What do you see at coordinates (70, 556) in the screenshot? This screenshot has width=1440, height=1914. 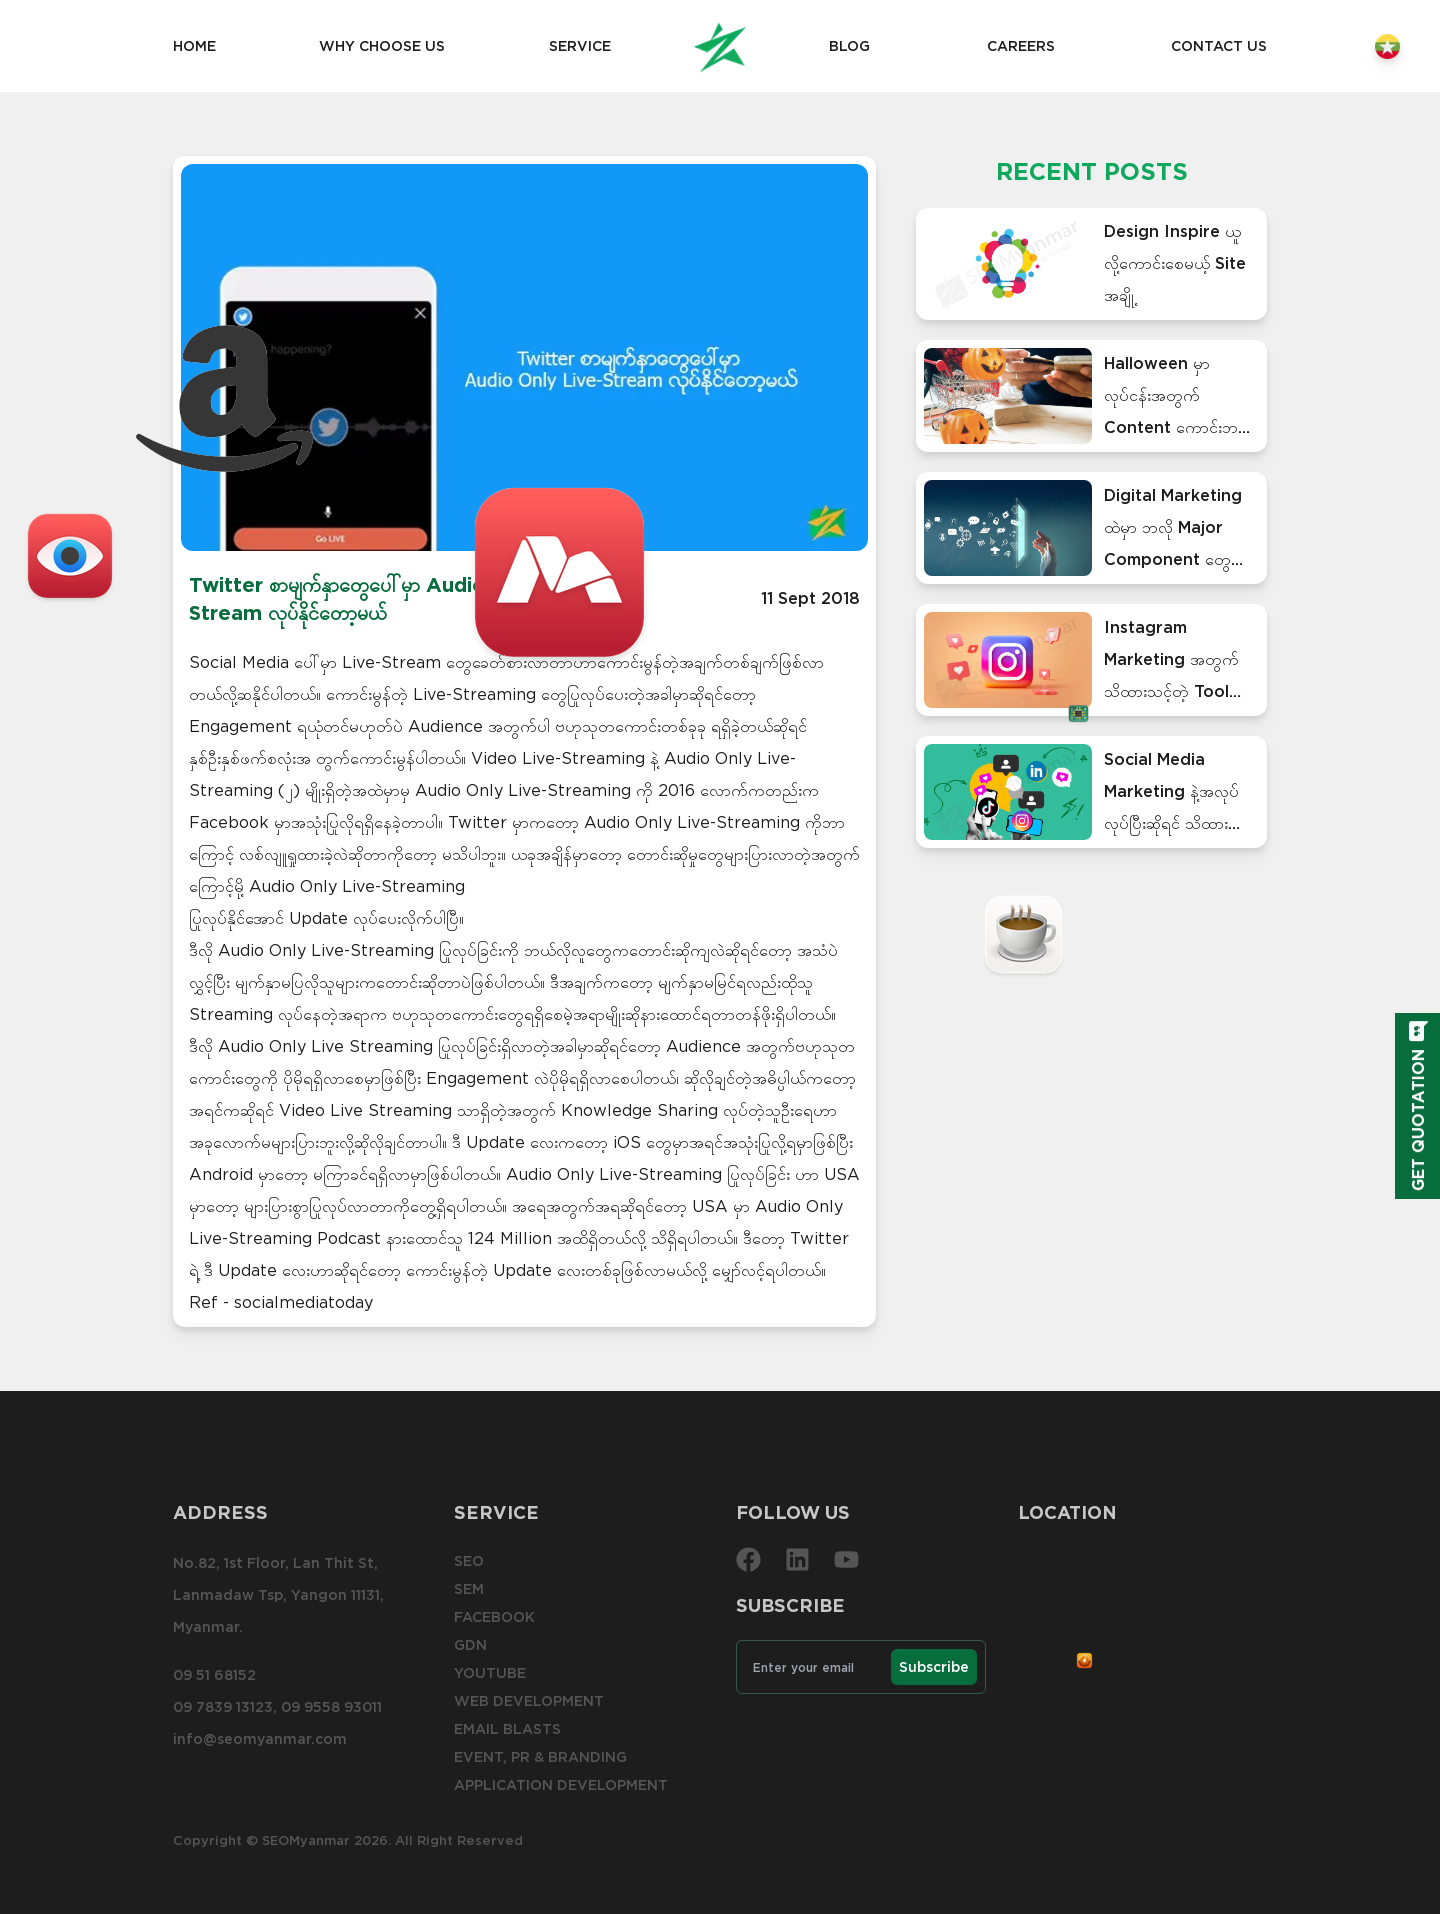 I see `open aegisub subtitle editor` at bounding box center [70, 556].